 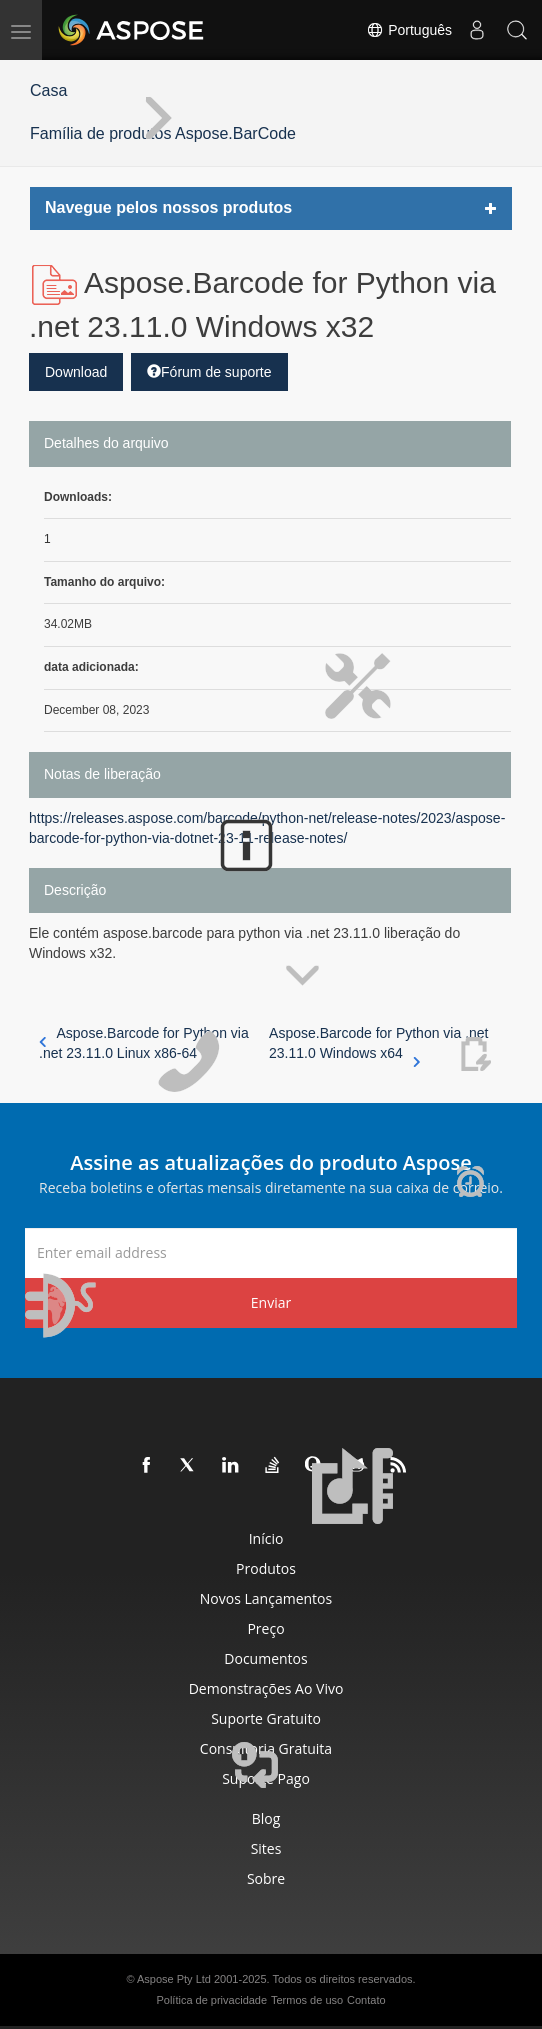 I want to click on indicates an active alarm is set, so click(x=471, y=1180).